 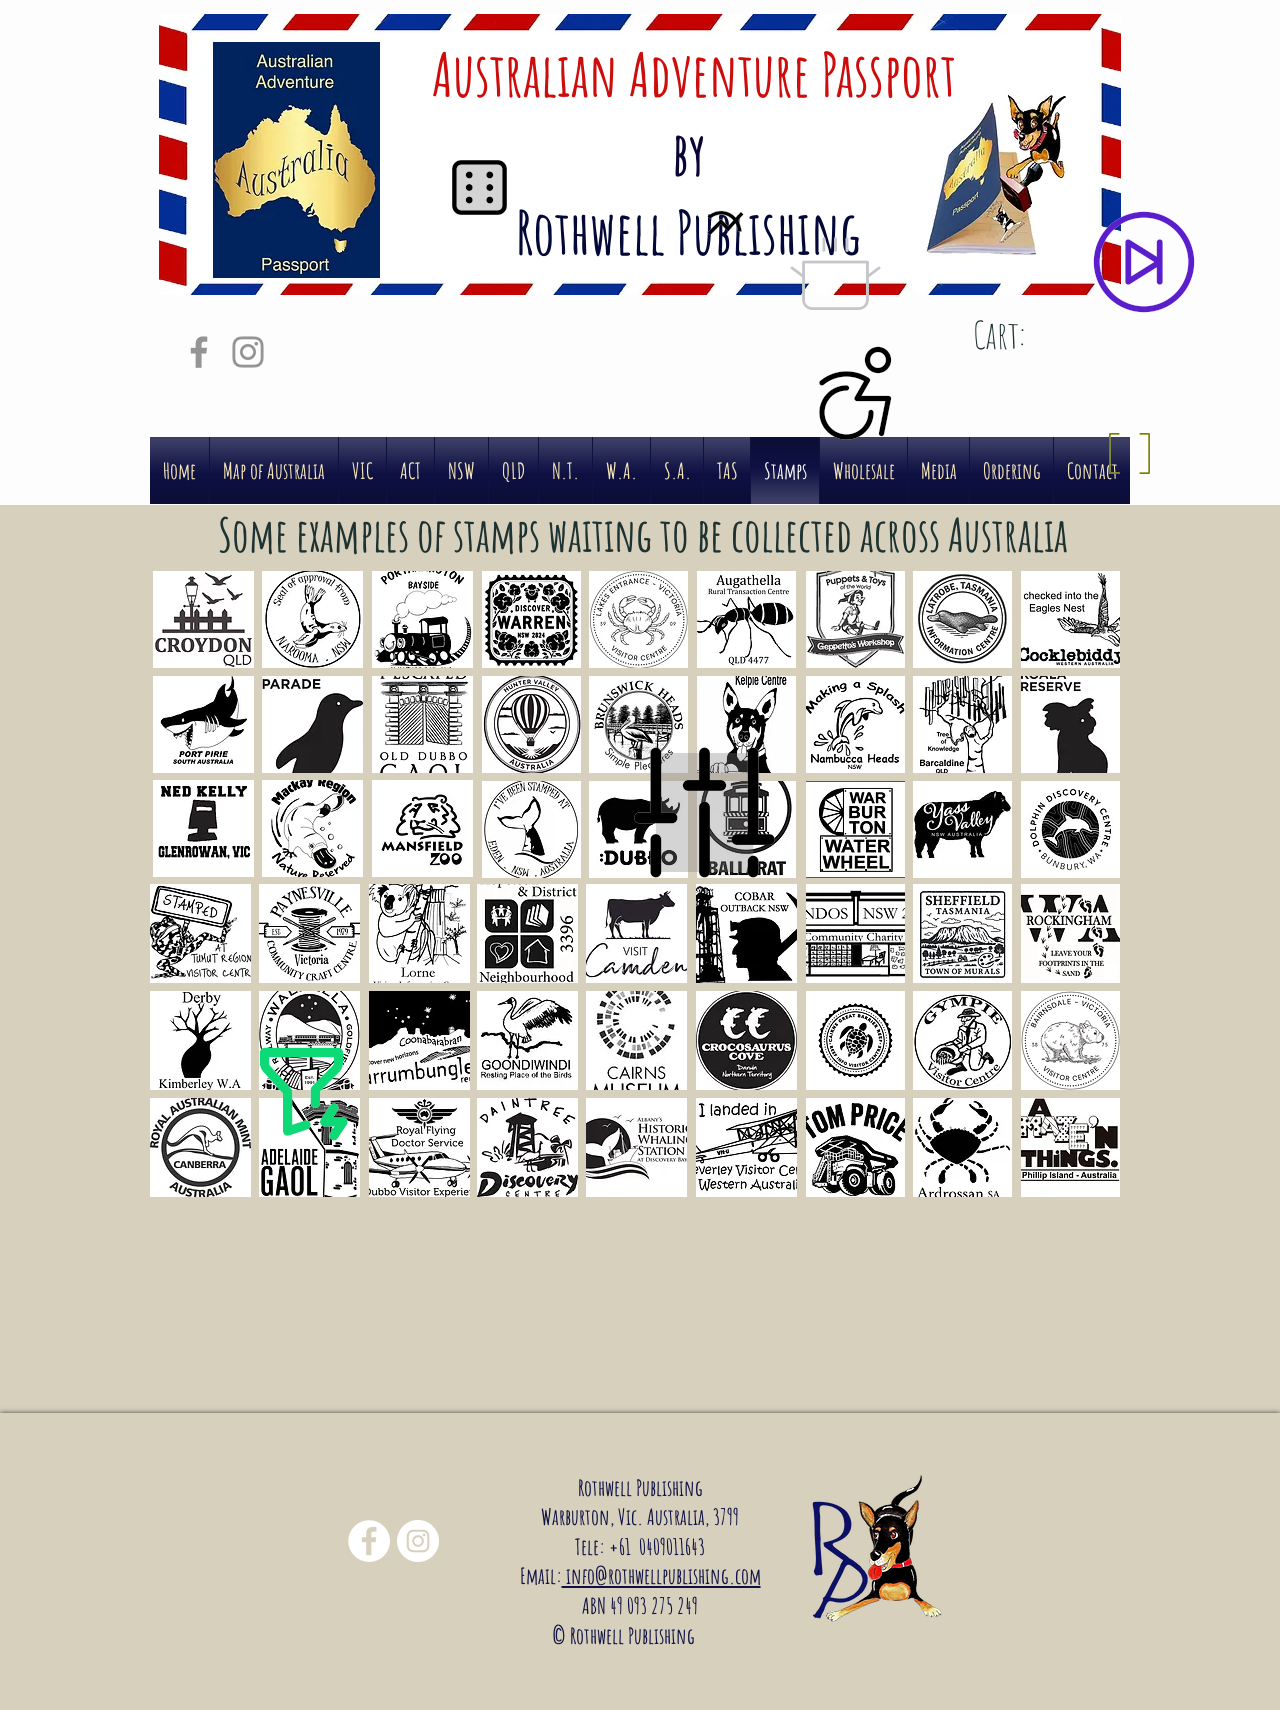 I want to click on adjust settings or preferences, so click(x=704, y=812).